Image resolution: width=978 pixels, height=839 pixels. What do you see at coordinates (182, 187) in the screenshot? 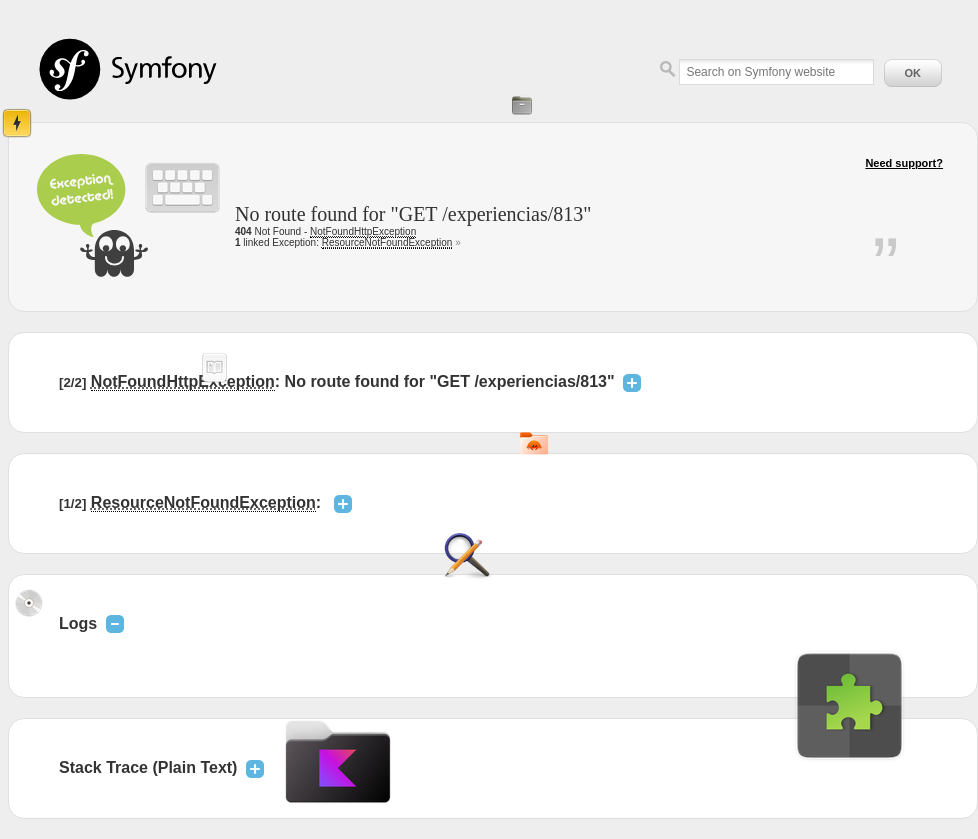
I see `access keyboard settings` at bounding box center [182, 187].